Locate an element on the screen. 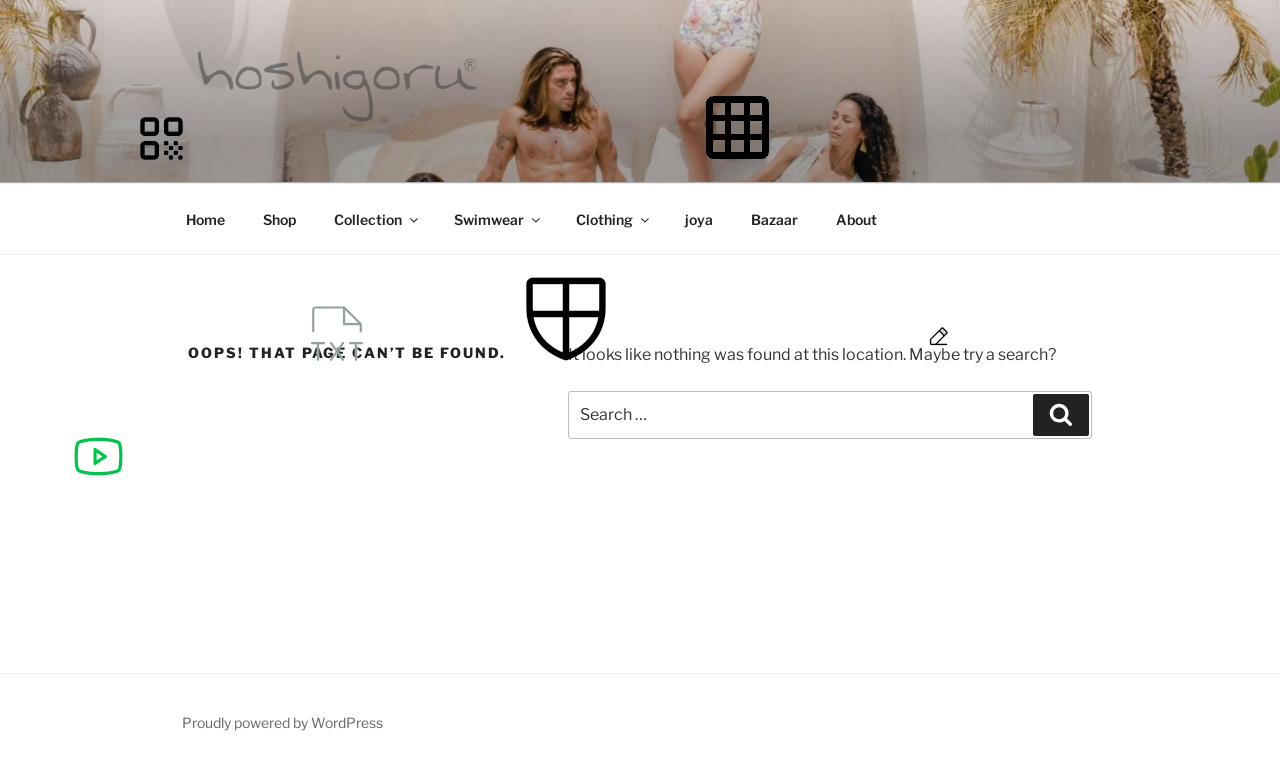 The height and width of the screenshot is (770, 1280). edit text or content is located at coordinates (938, 336).